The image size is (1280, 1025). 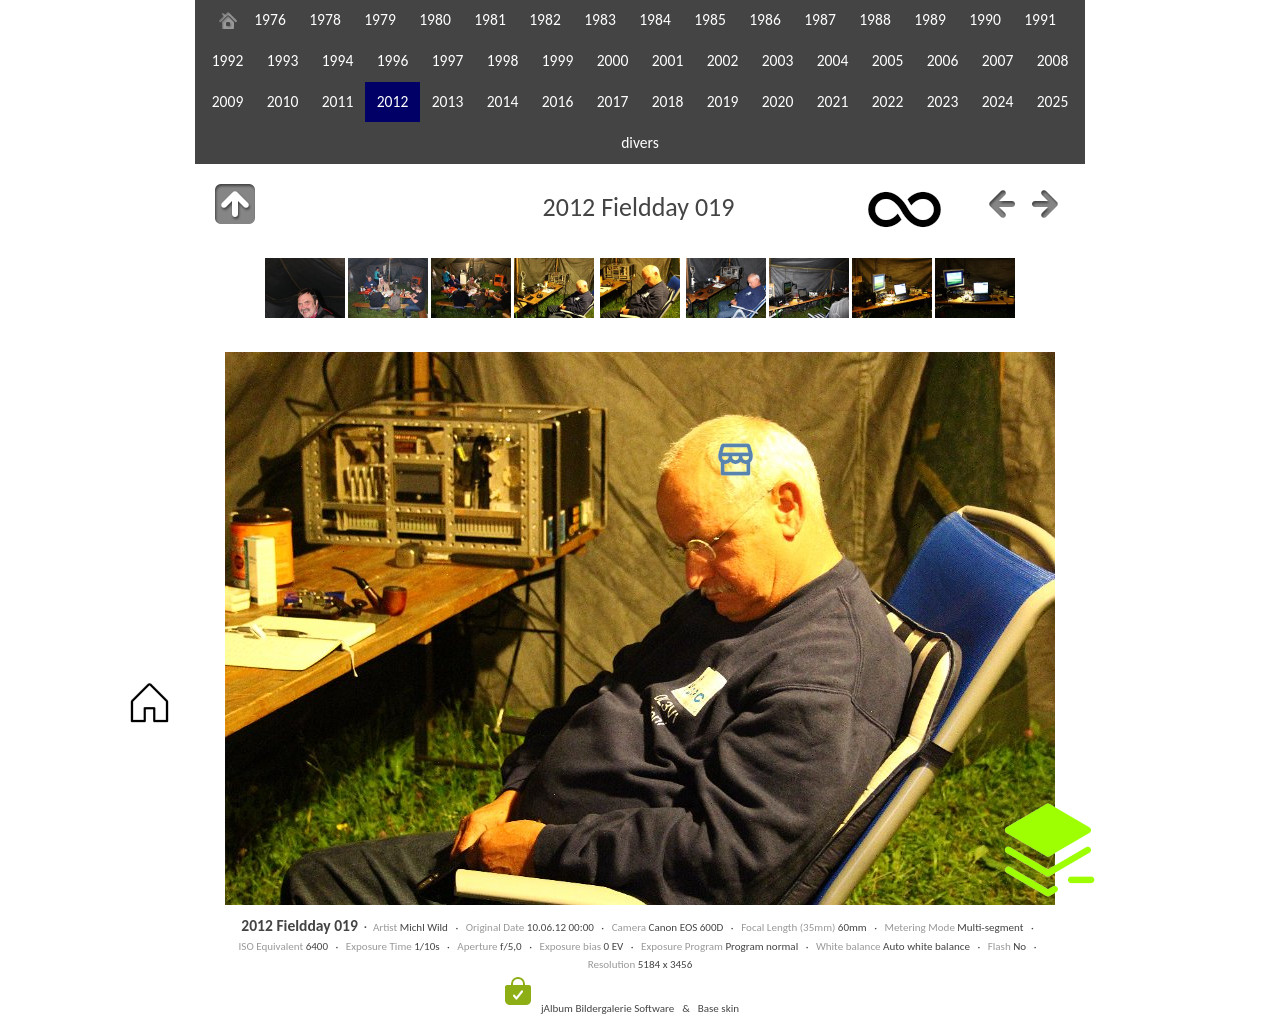 What do you see at coordinates (518, 991) in the screenshot?
I see `purchase completed successfully` at bounding box center [518, 991].